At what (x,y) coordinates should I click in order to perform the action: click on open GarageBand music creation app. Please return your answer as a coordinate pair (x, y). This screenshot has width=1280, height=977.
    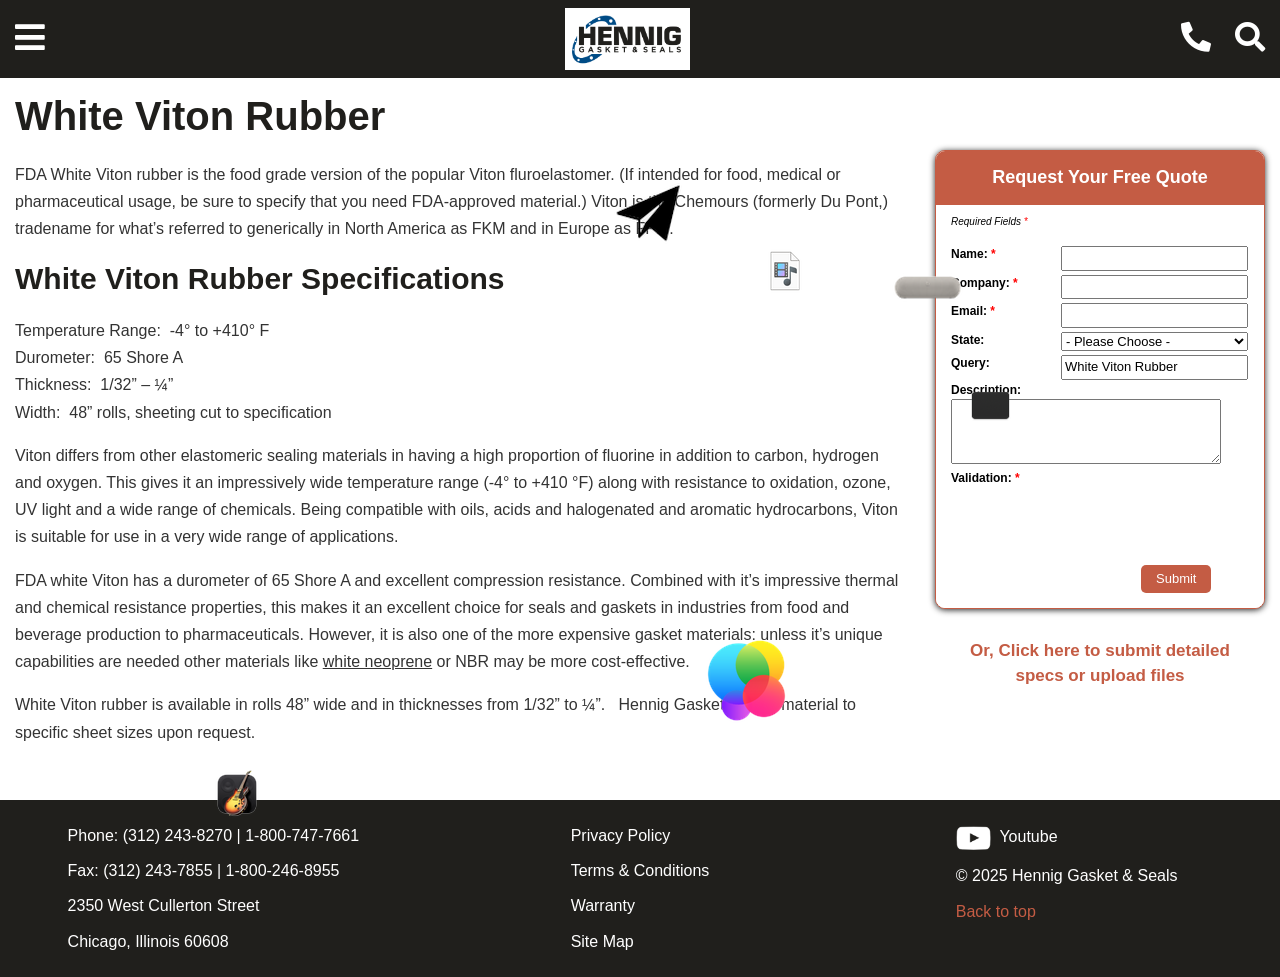
    Looking at the image, I should click on (237, 794).